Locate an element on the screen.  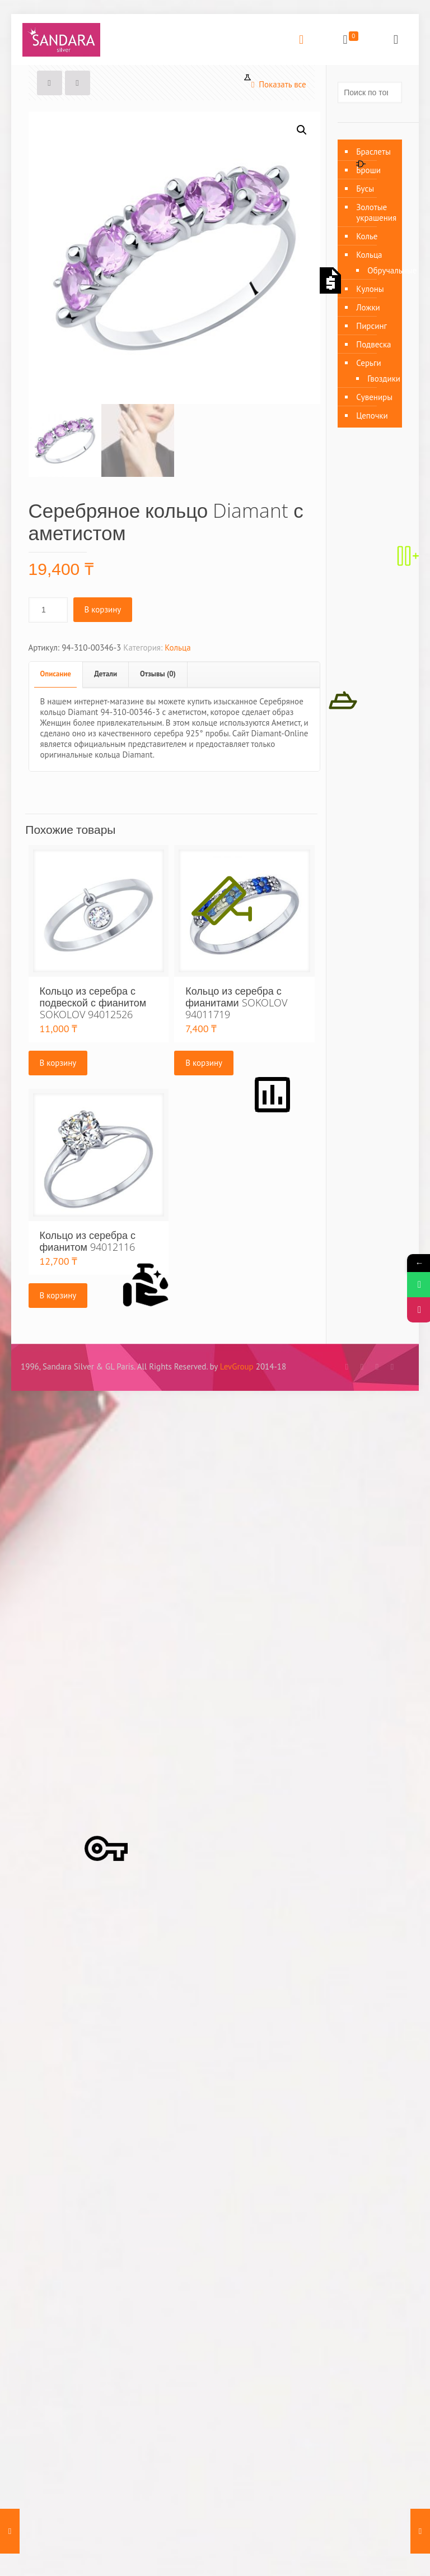
insert a chart or graph into the document is located at coordinates (272, 1094).